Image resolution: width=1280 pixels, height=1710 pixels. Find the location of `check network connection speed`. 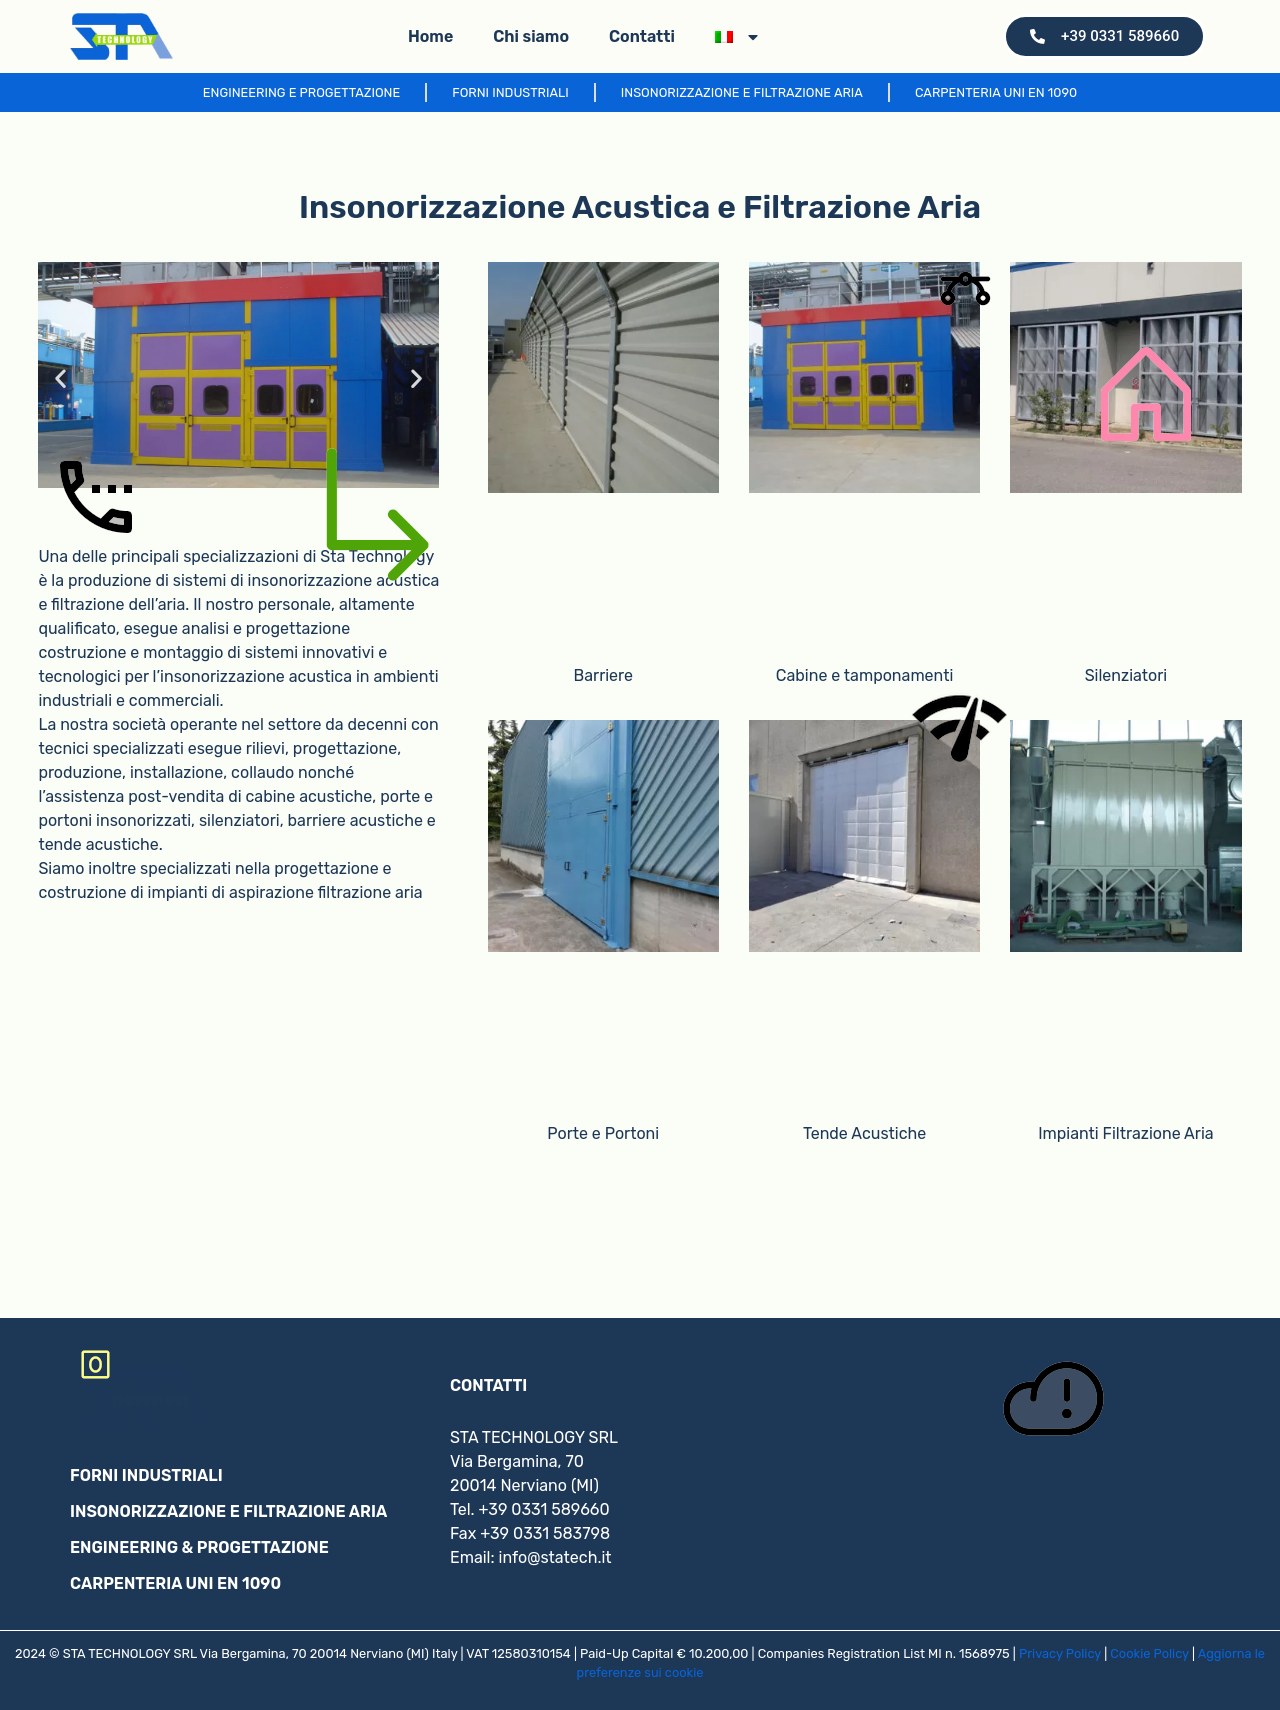

check network connection speed is located at coordinates (959, 727).